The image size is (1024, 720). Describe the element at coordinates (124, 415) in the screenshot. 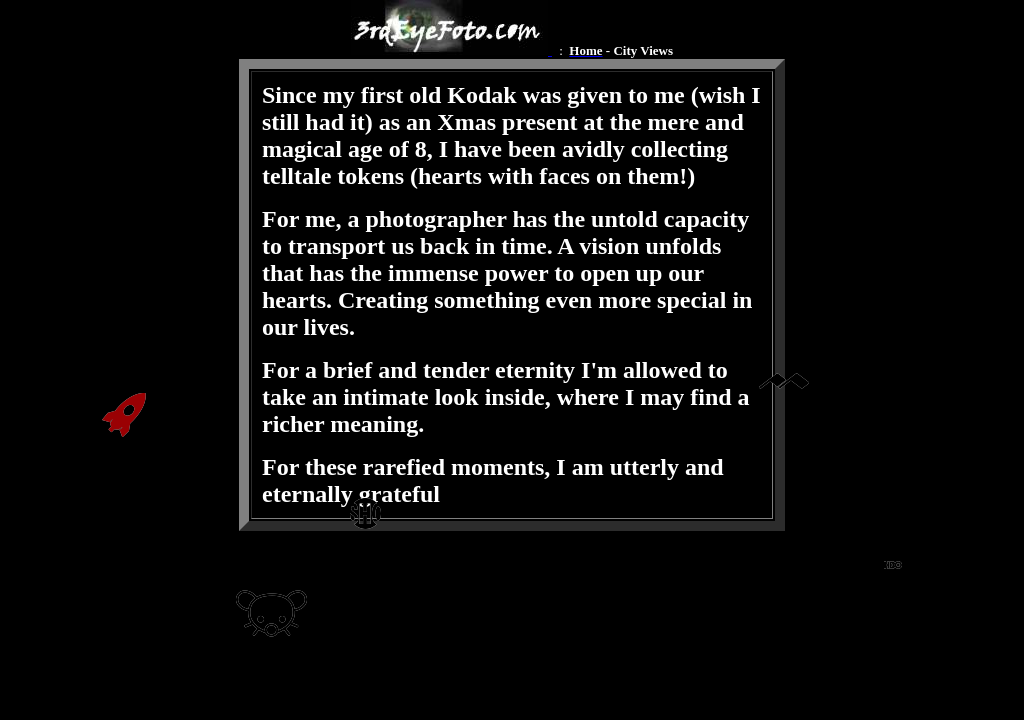

I see `Rocket.Chat messaging platform logo` at that location.